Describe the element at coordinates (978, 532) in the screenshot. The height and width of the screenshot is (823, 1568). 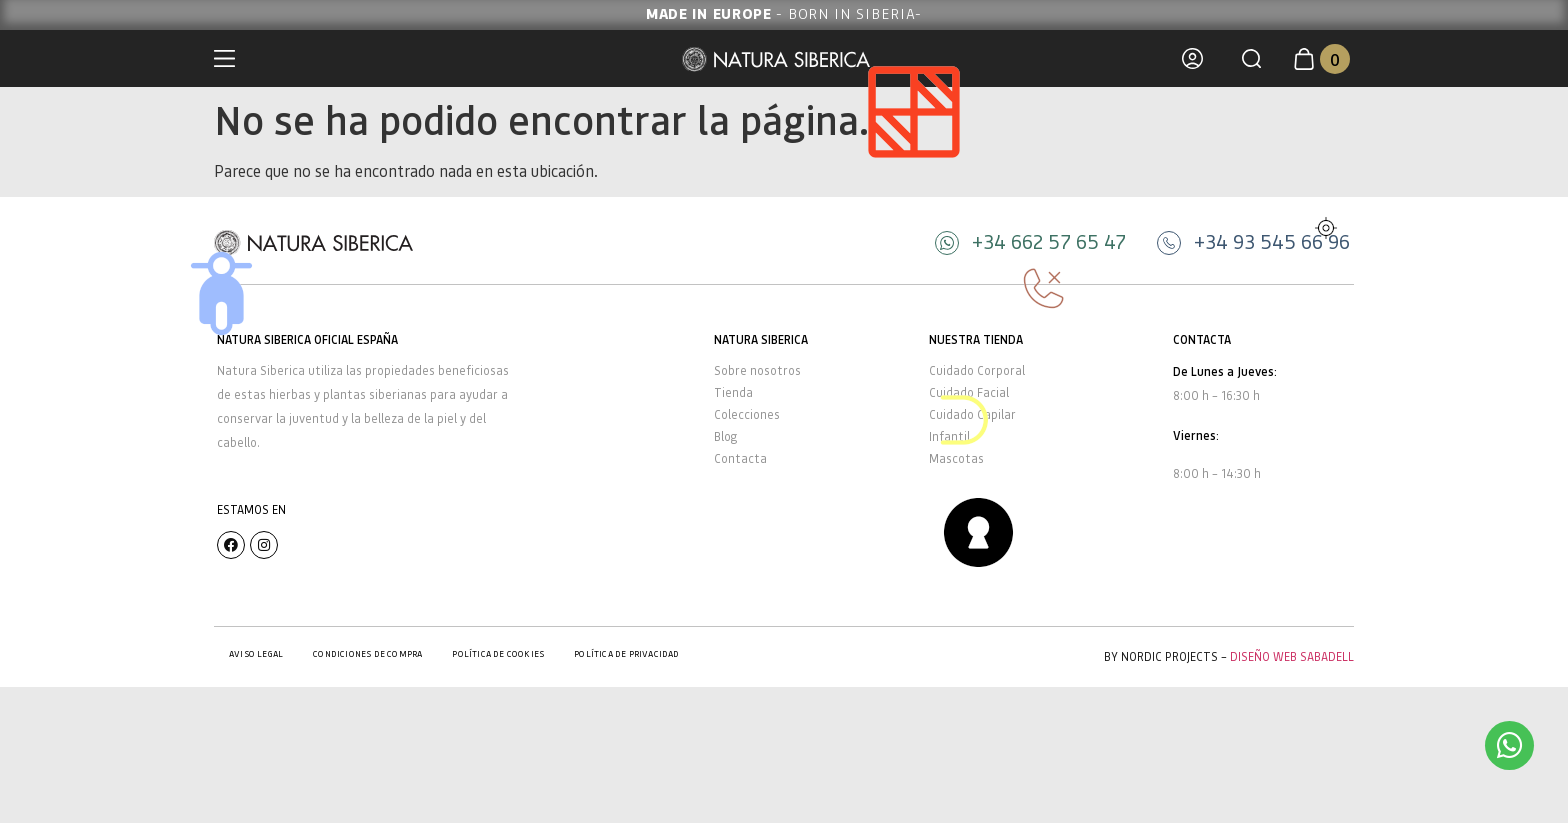
I see `access security or privacy settings` at that location.